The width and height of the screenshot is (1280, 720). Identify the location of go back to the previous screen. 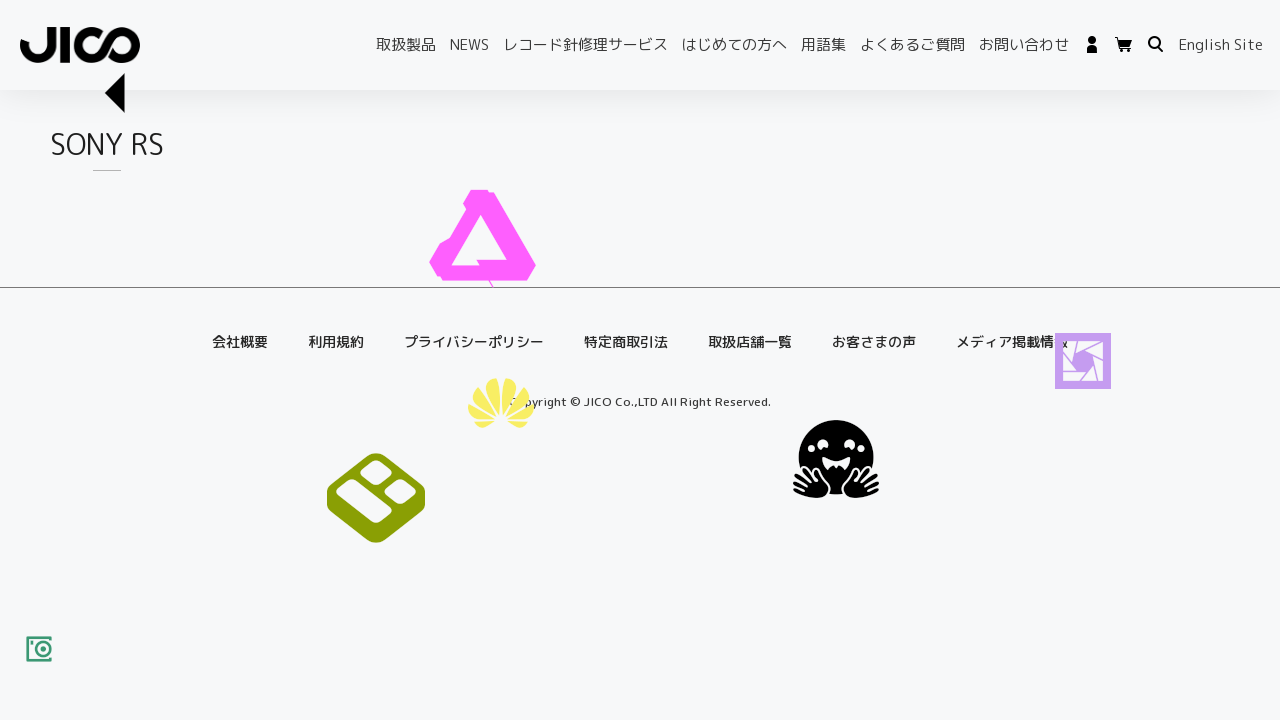
(118, 93).